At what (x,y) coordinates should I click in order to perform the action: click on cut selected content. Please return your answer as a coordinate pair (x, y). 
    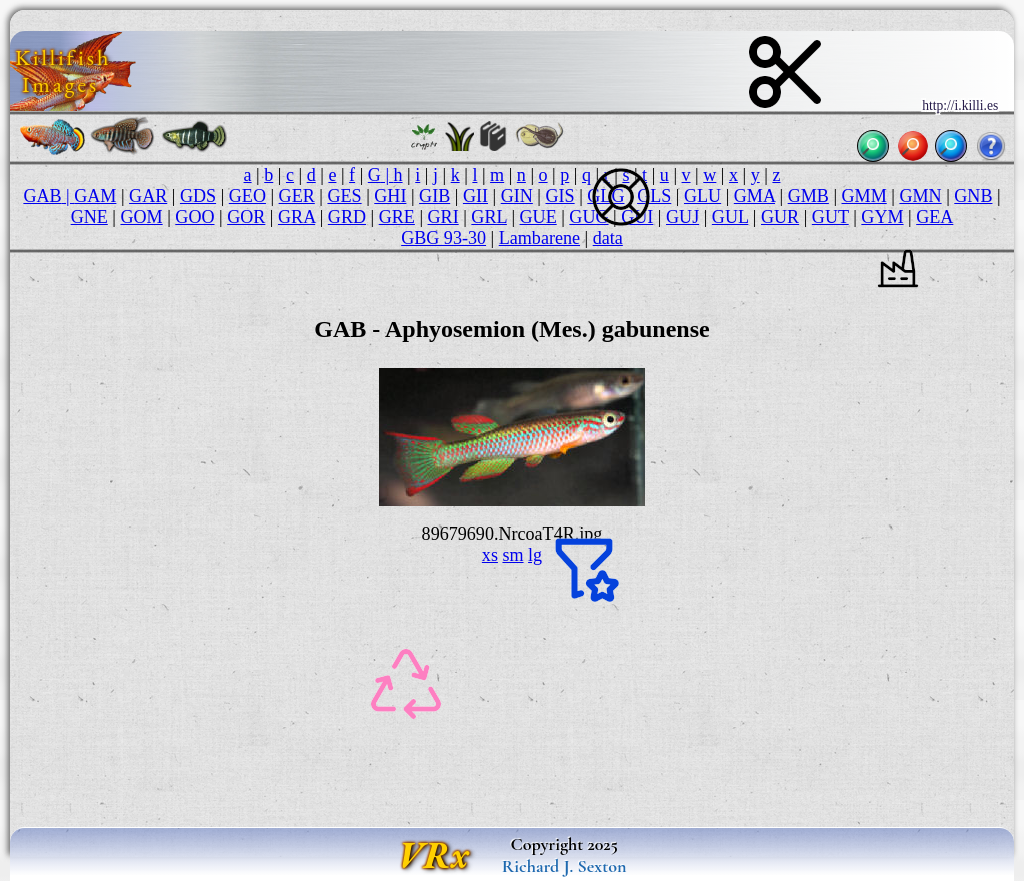
    Looking at the image, I should click on (789, 72).